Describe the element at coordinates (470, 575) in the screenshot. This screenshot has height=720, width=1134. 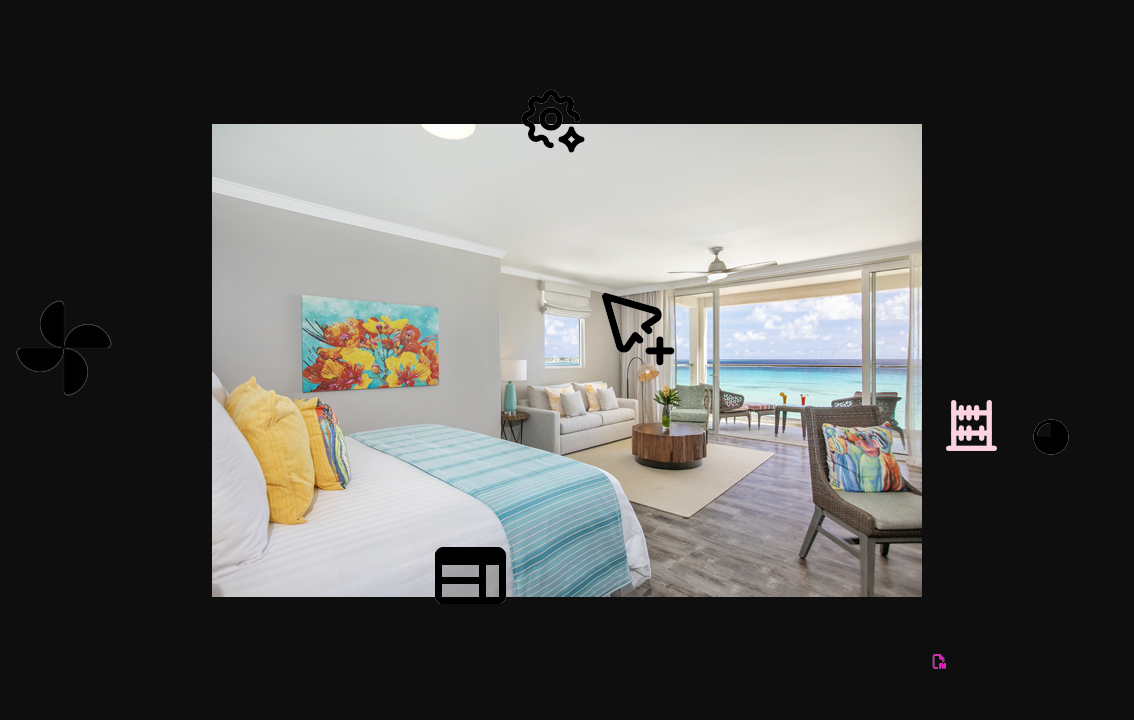
I see `open web browser` at that location.